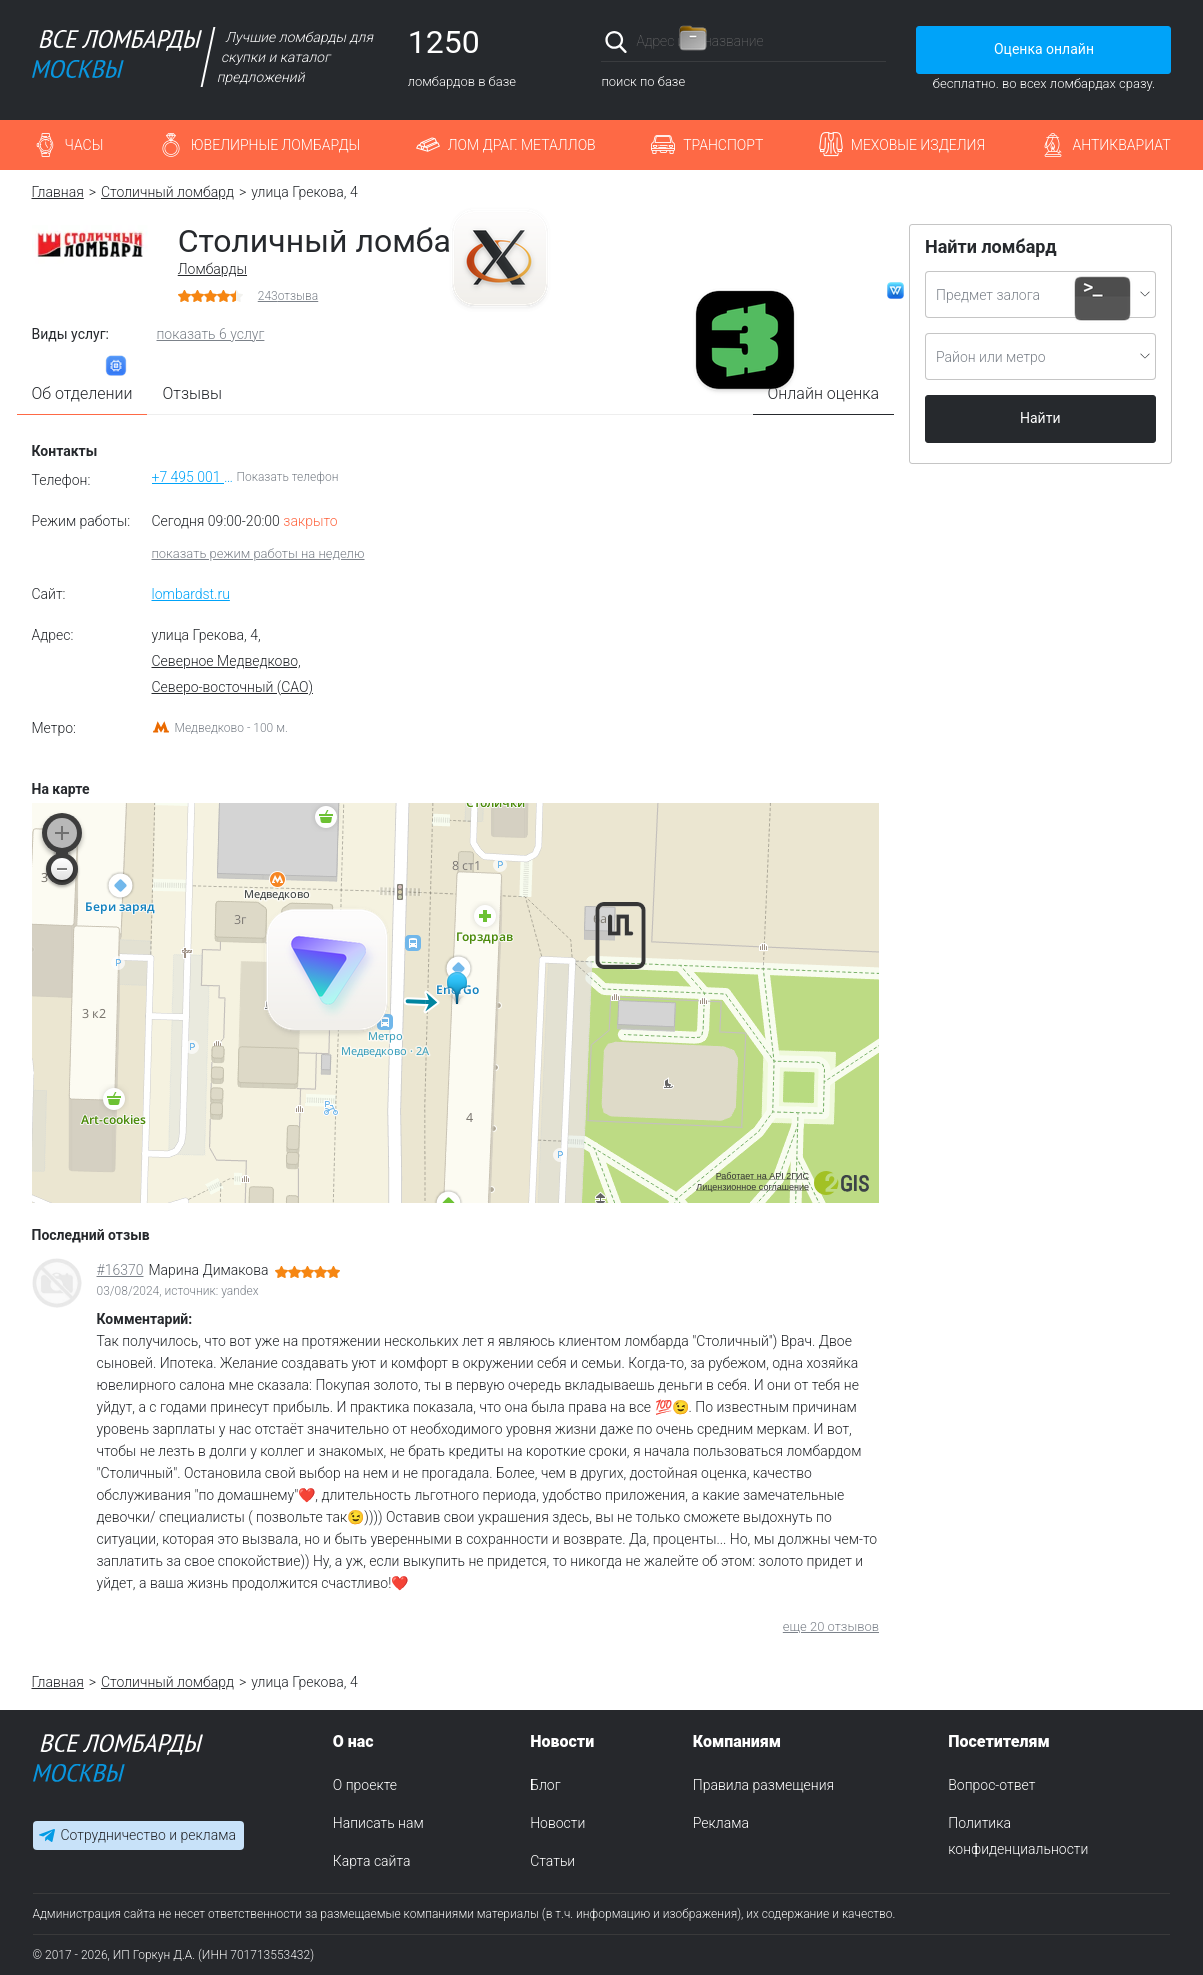 The width and height of the screenshot is (1203, 1975). I want to click on open wps office application, so click(895, 290).